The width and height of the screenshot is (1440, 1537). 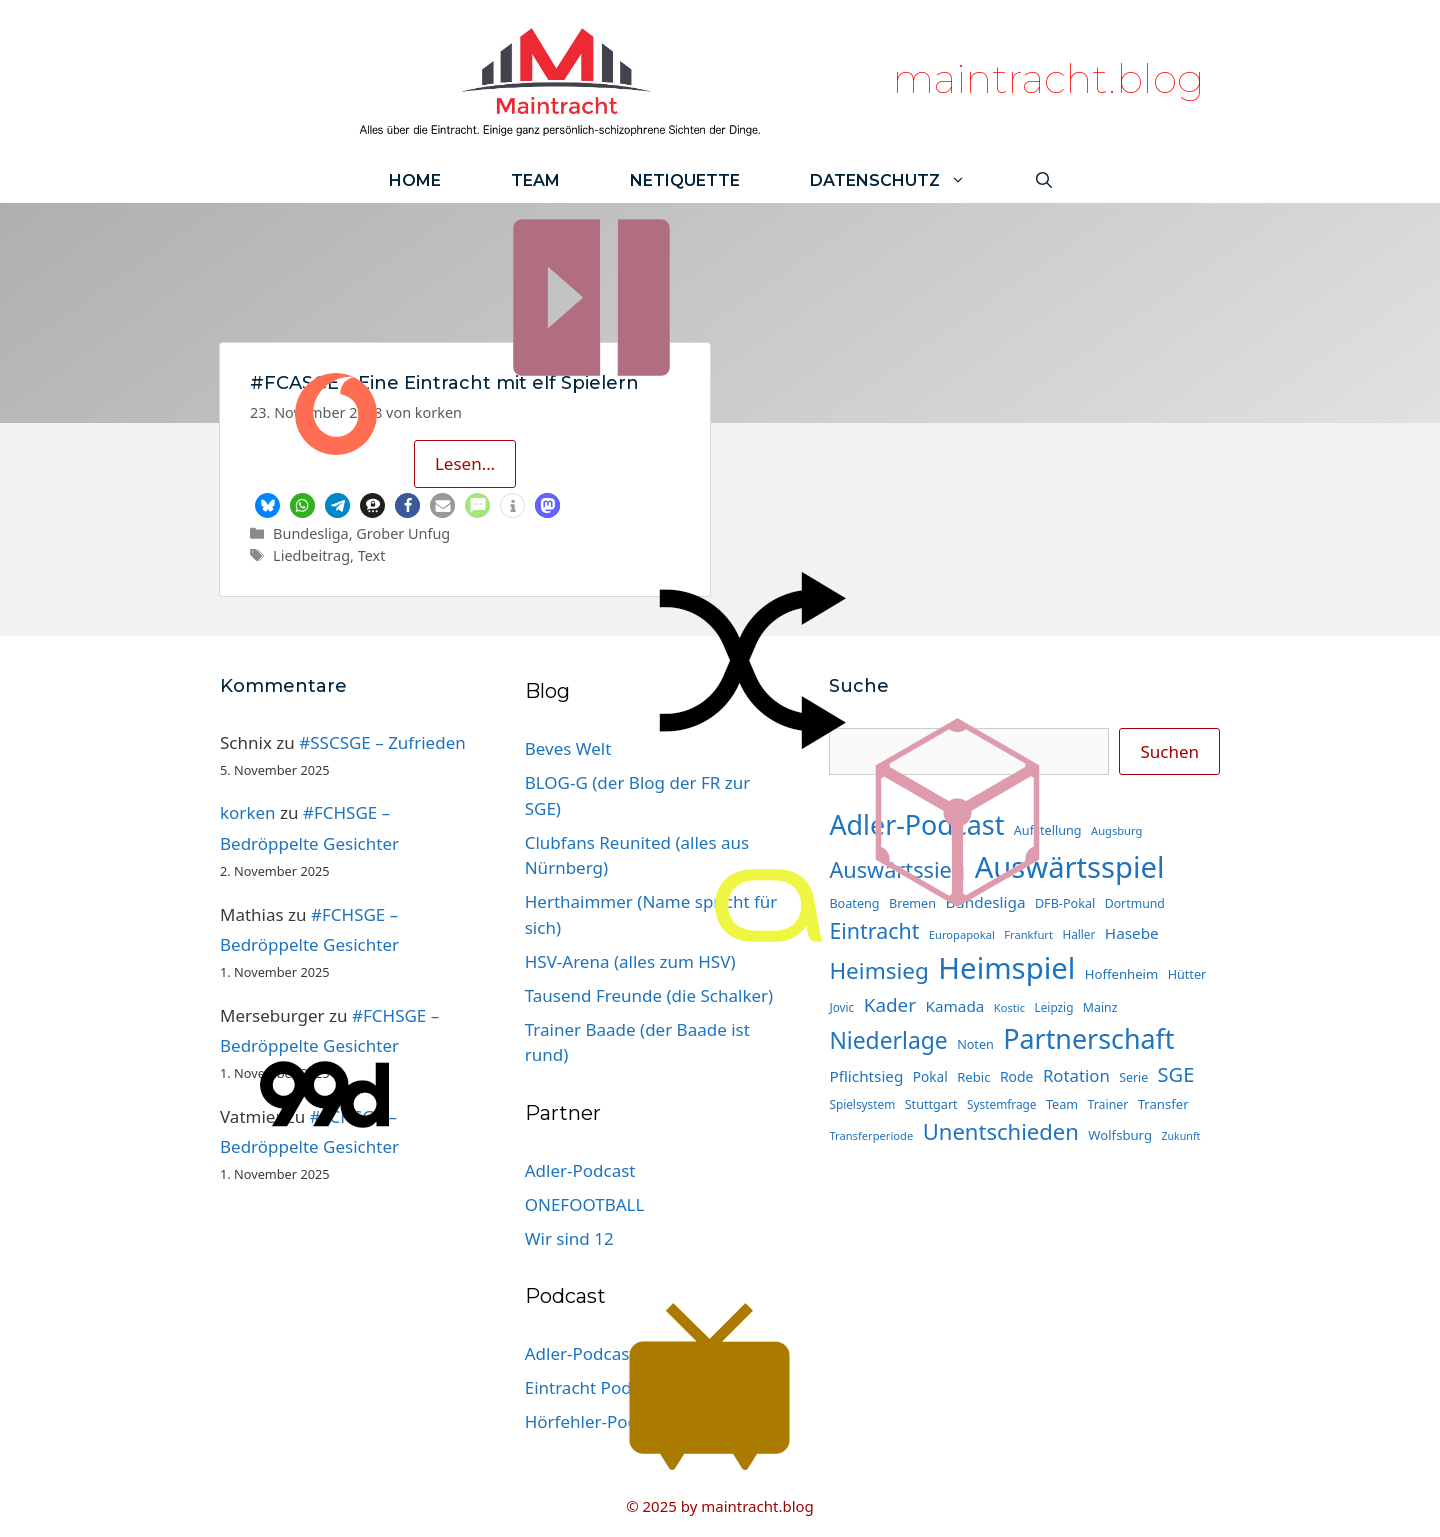 What do you see at coordinates (591, 297) in the screenshot?
I see `expand the sidebar panel` at bounding box center [591, 297].